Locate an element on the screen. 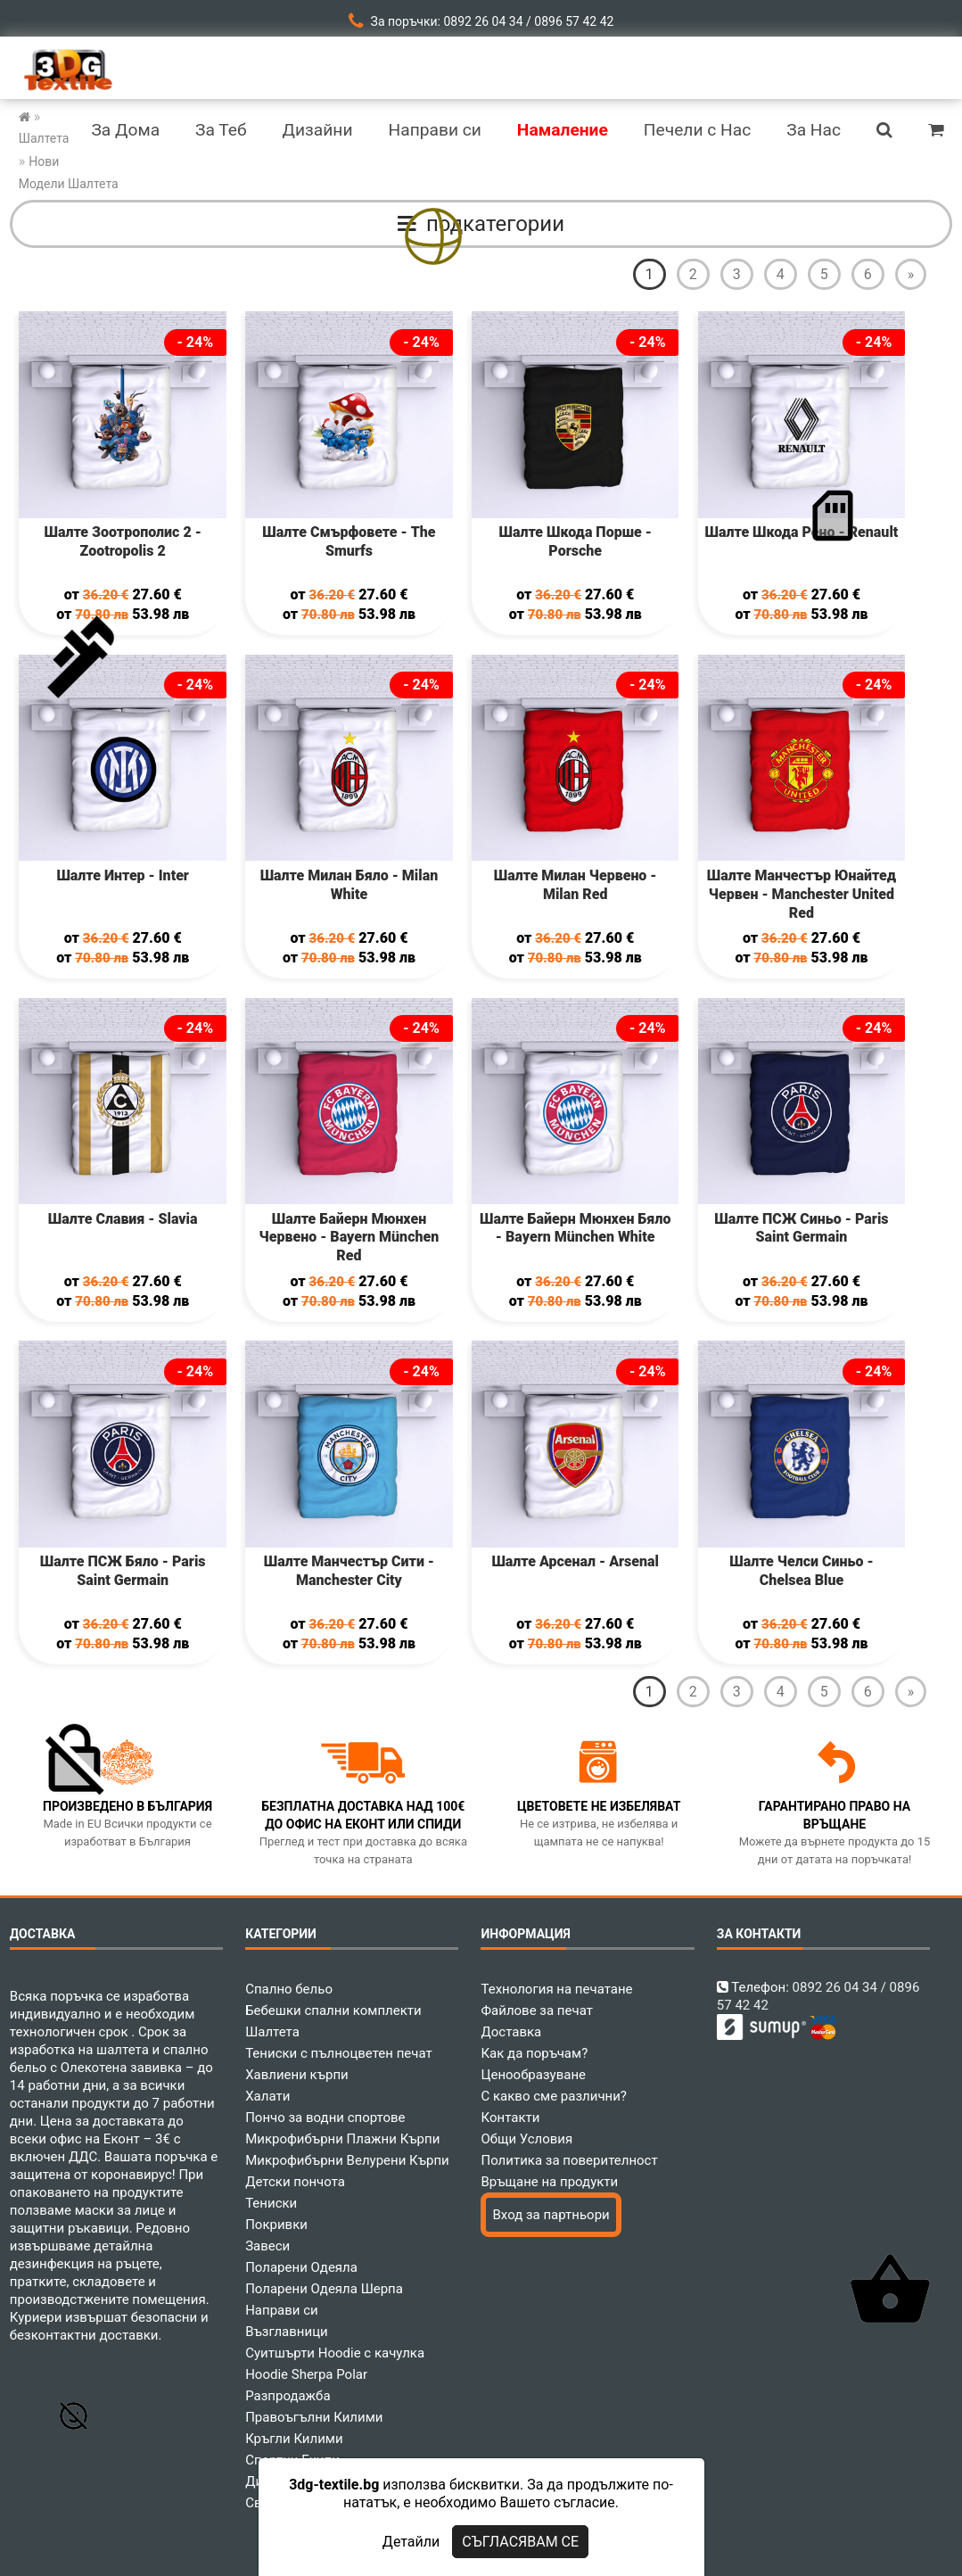 This screenshot has height=2576, width=962. disable mood or emotion tracking is located at coordinates (73, 2415).